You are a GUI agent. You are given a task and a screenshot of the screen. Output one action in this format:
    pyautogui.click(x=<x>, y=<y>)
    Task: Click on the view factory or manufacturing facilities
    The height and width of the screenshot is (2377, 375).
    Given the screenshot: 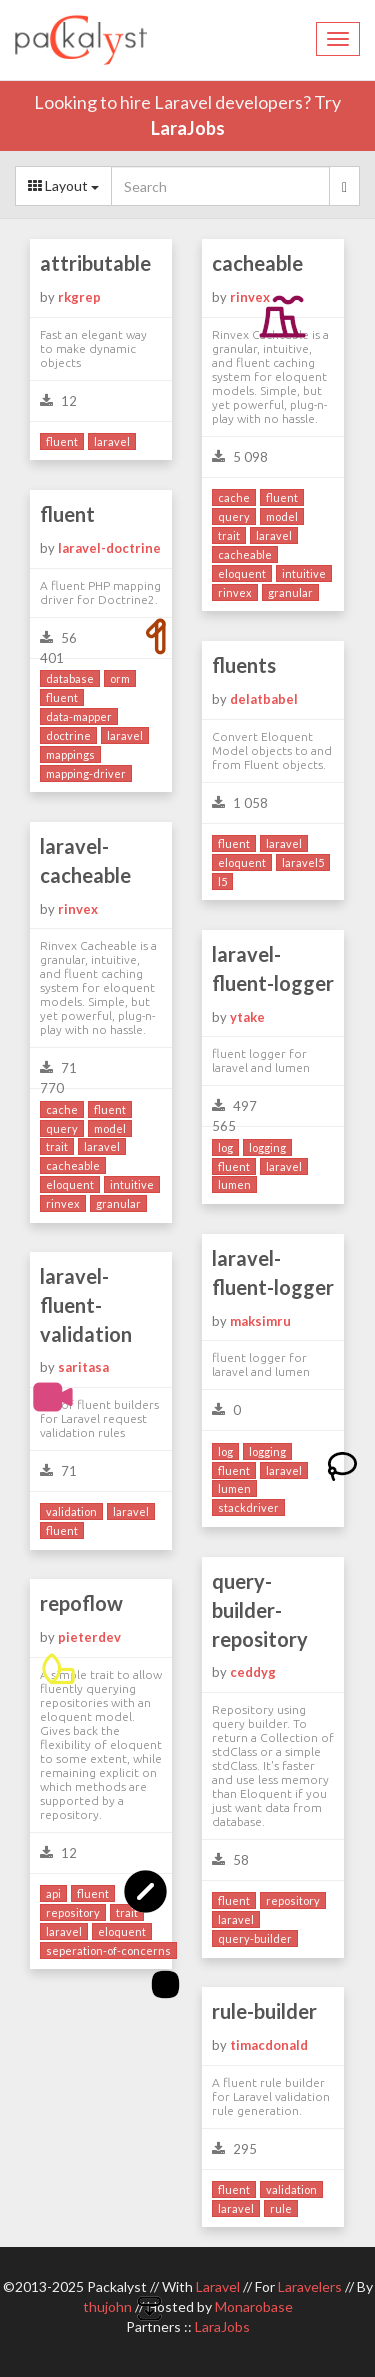 What is the action you would take?
    pyautogui.click(x=281, y=315)
    